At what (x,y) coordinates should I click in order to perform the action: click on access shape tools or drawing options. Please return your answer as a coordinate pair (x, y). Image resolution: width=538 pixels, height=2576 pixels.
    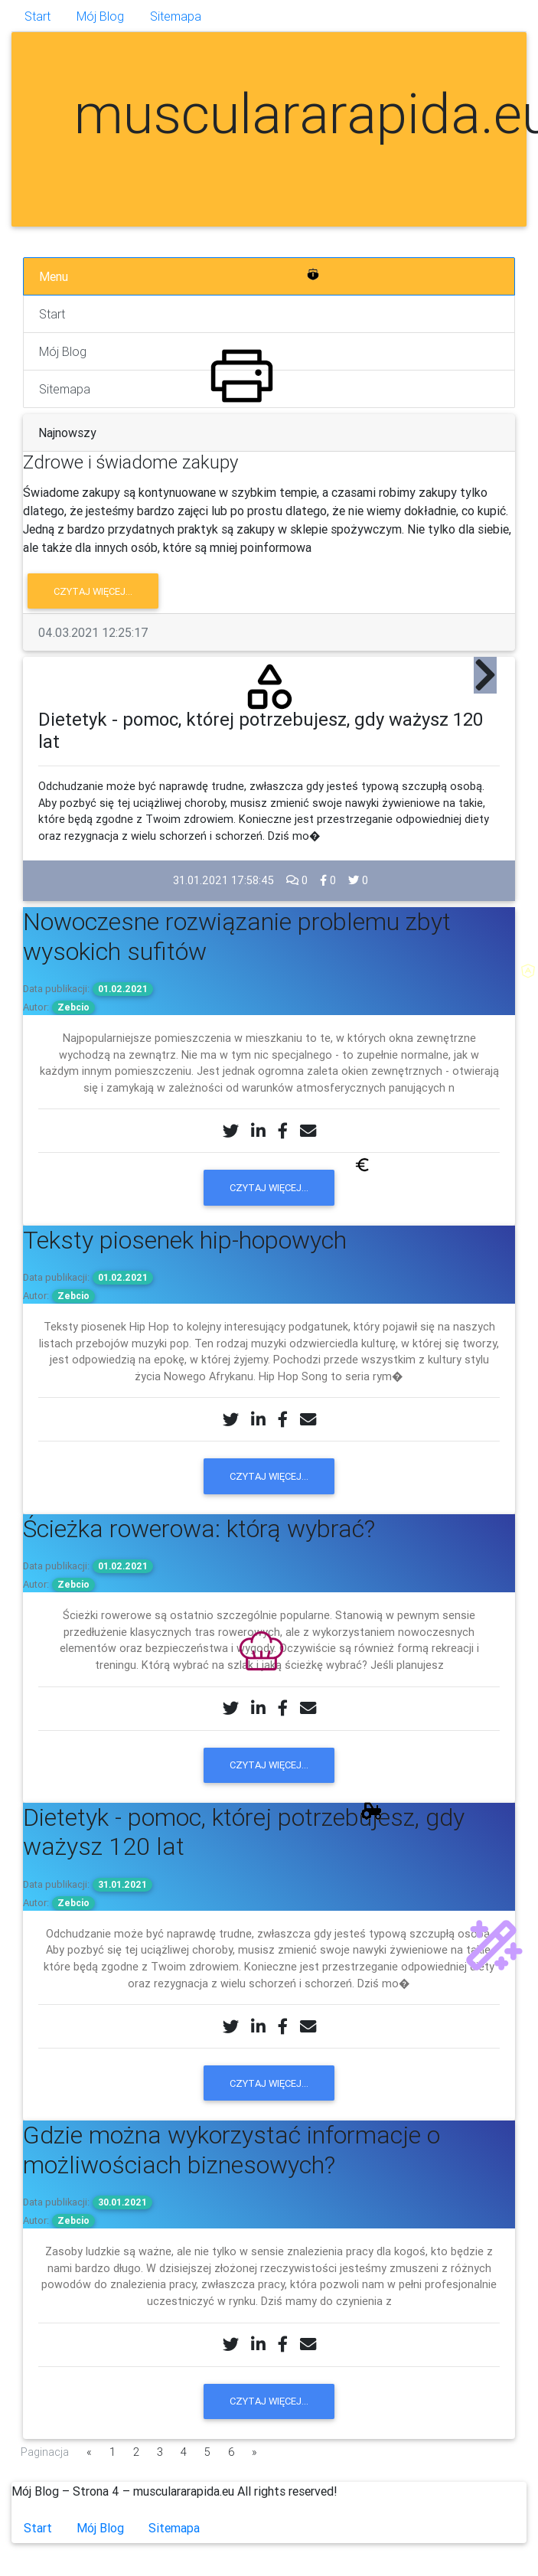
    Looking at the image, I should click on (269, 687).